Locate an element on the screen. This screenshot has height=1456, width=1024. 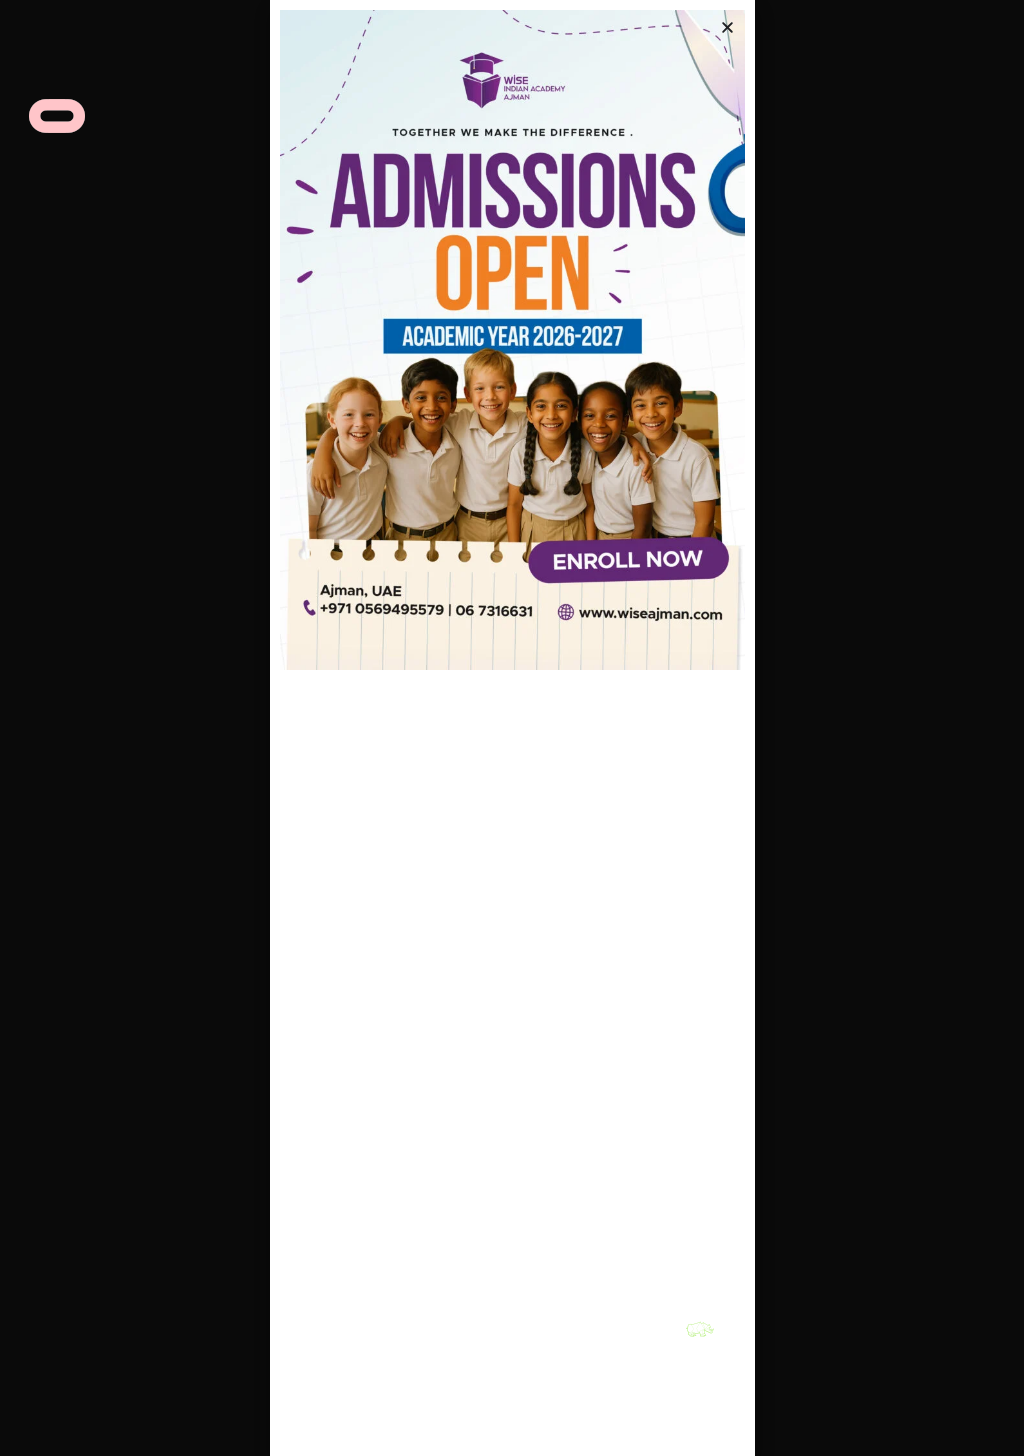
open Oculus VR app or settings is located at coordinates (57, 116).